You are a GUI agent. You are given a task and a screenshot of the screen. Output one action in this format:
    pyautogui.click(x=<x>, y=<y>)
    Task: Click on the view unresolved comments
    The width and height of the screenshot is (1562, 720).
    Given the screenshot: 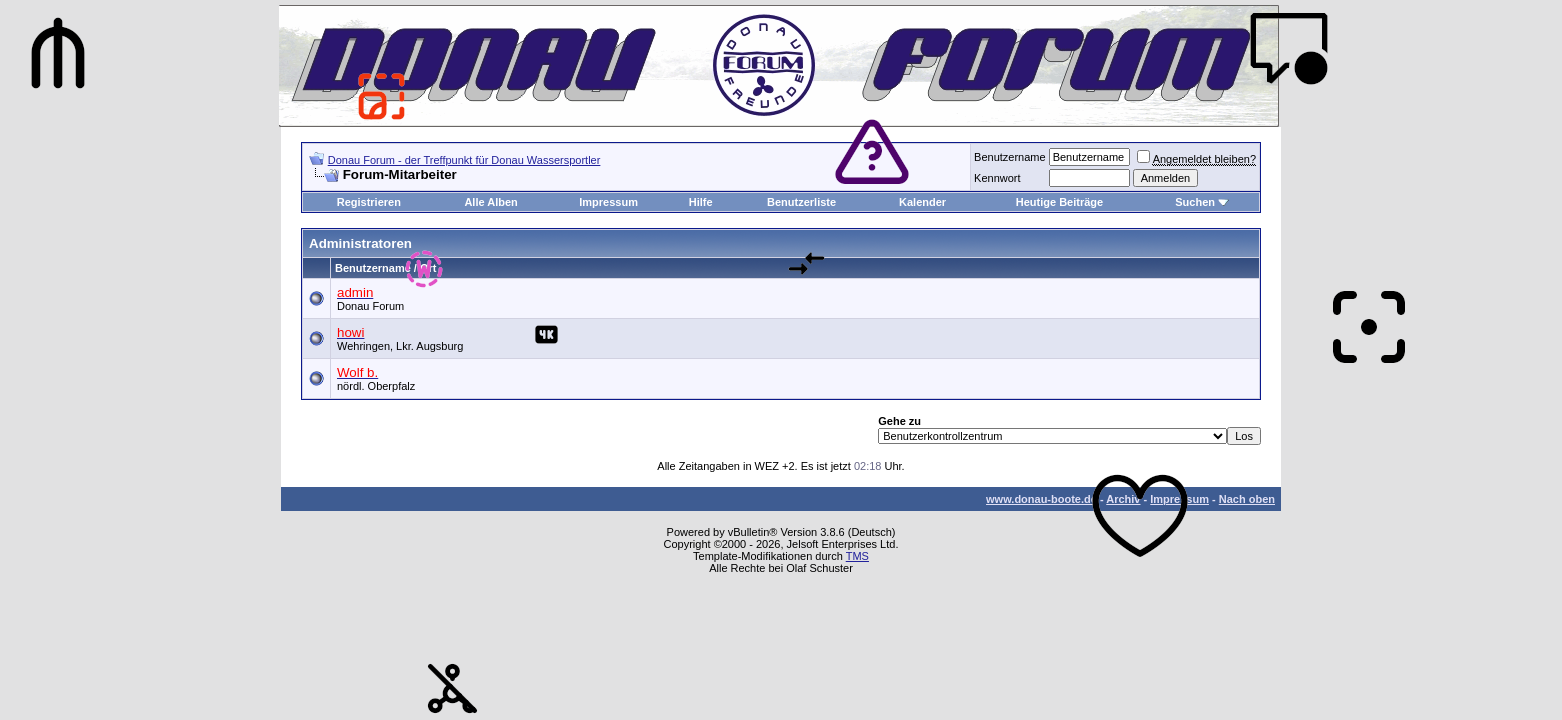 What is the action you would take?
    pyautogui.click(x=1289, y=46)
    